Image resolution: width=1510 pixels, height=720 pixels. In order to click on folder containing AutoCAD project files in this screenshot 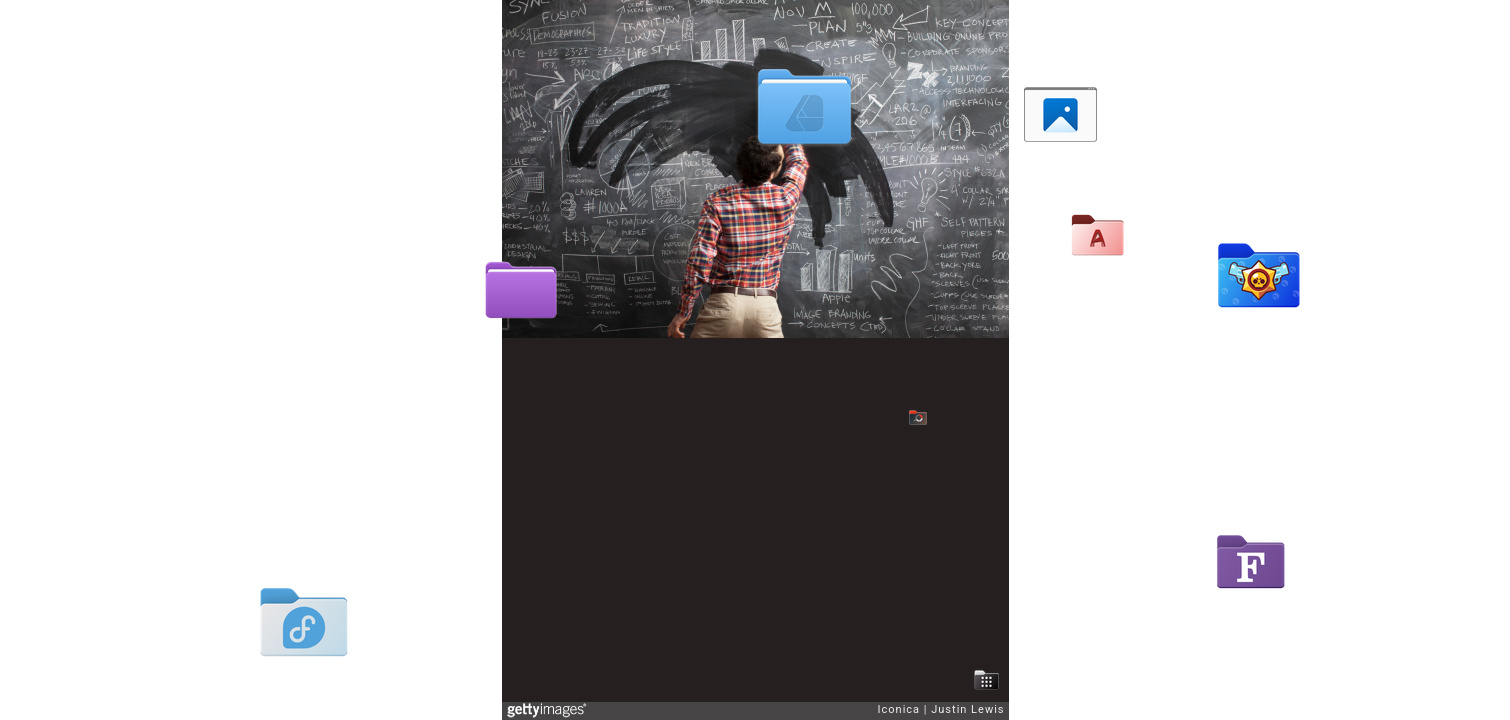, I will do `click(1097, 236)`.